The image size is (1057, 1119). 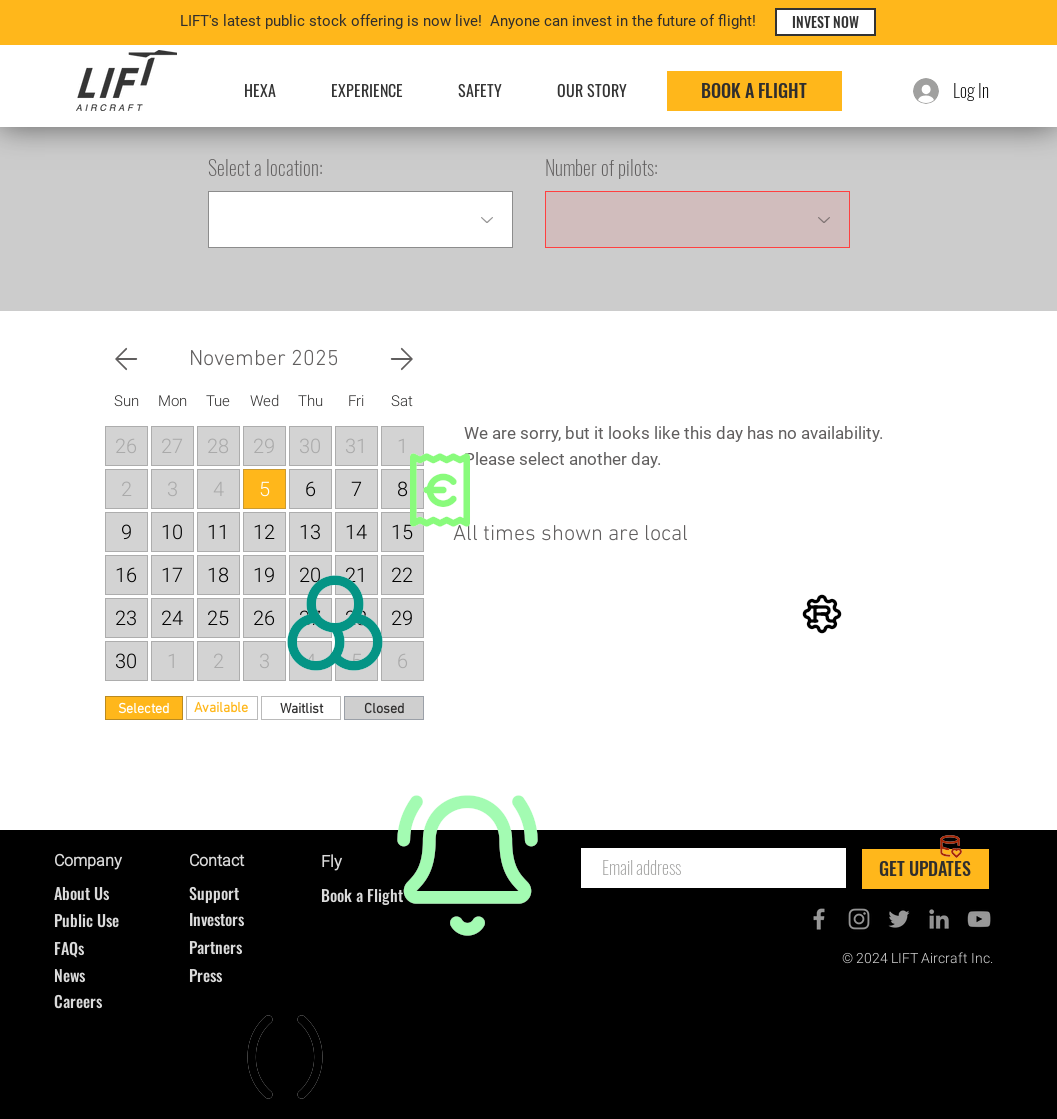 What do you see at coordinates (440, 490) in the screenshot?
I see `view euro transaction receipt` at bounding box center [440, 490].